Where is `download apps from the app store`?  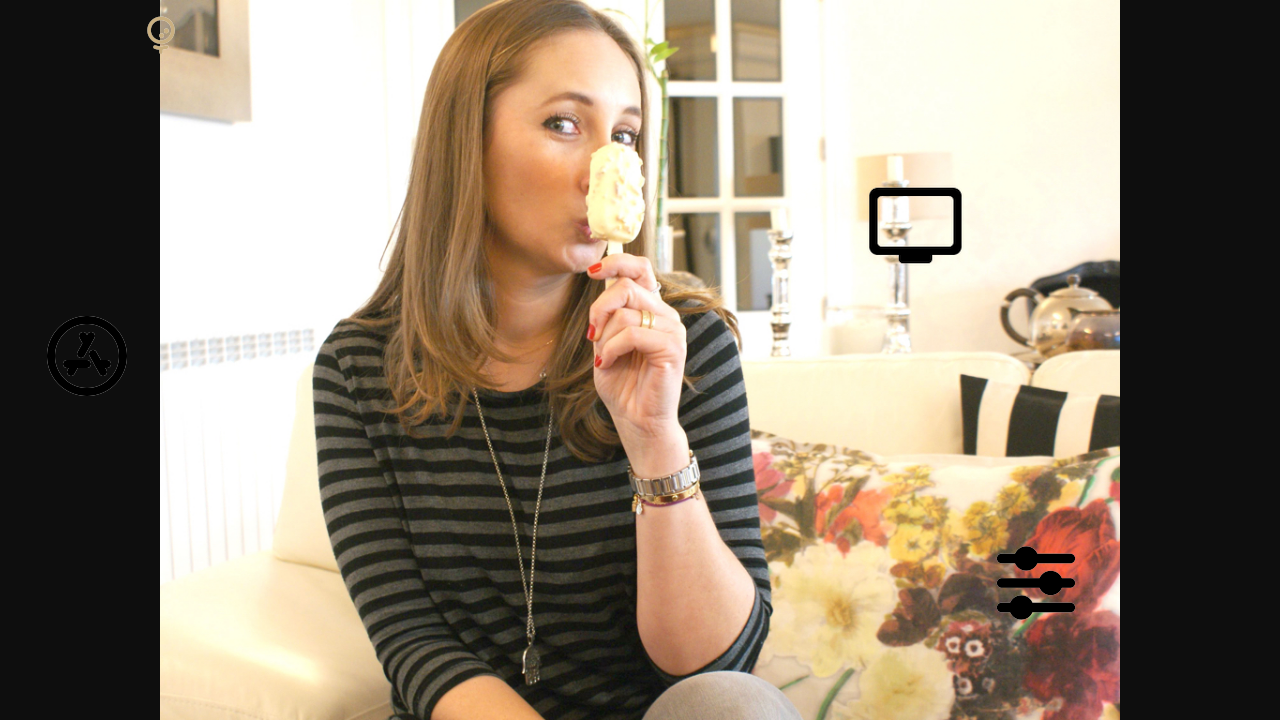 download apps from the app store is located at coordinates (87, 356).